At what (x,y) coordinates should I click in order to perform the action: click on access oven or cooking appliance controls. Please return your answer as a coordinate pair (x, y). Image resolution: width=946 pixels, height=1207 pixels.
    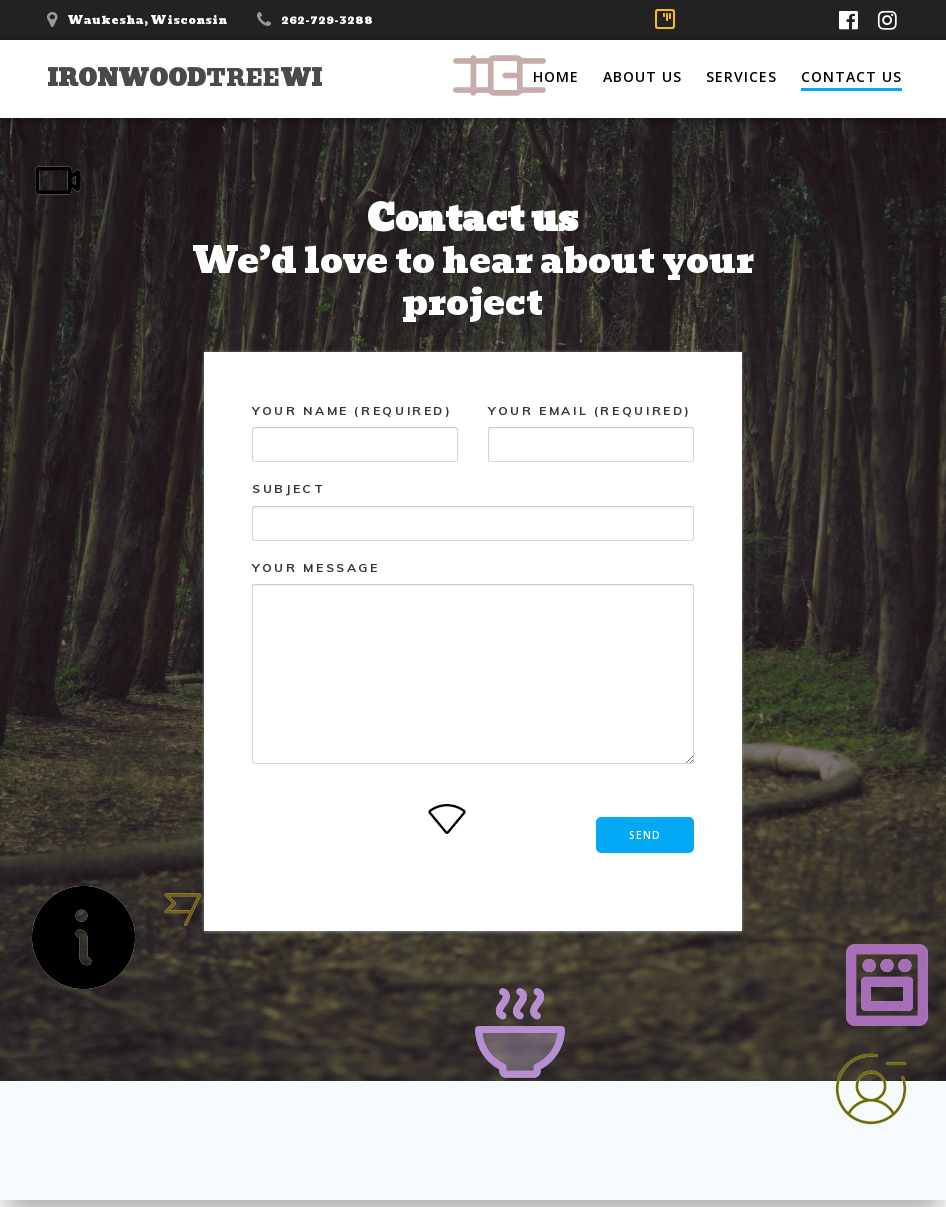
    Looking at the image, I should click on (887, 985).